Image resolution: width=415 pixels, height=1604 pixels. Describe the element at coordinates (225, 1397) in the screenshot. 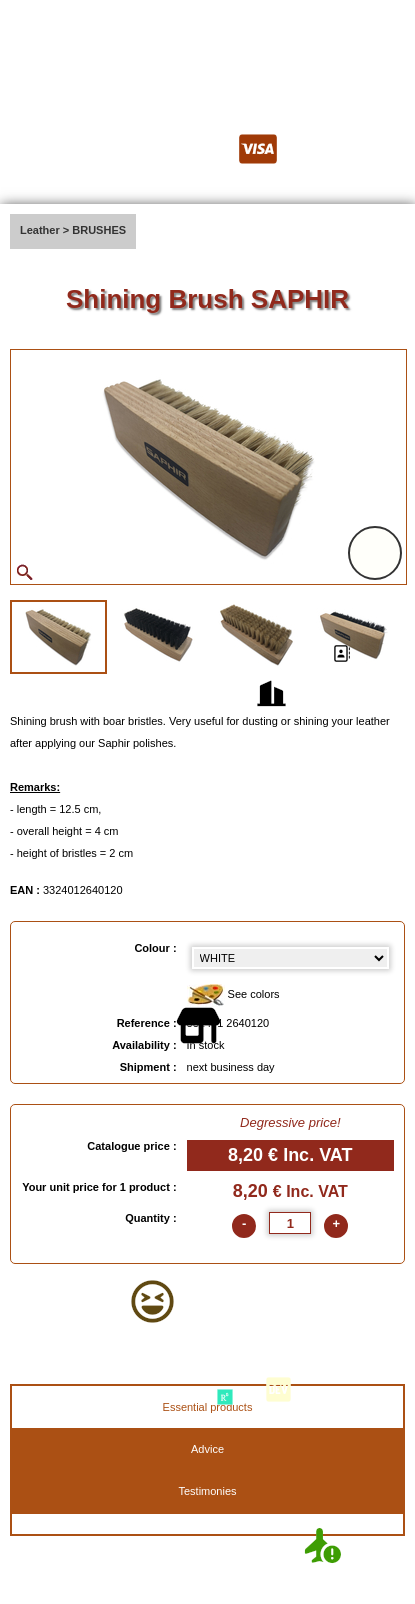

I see `visit ResearchGate profile or page` at that location.